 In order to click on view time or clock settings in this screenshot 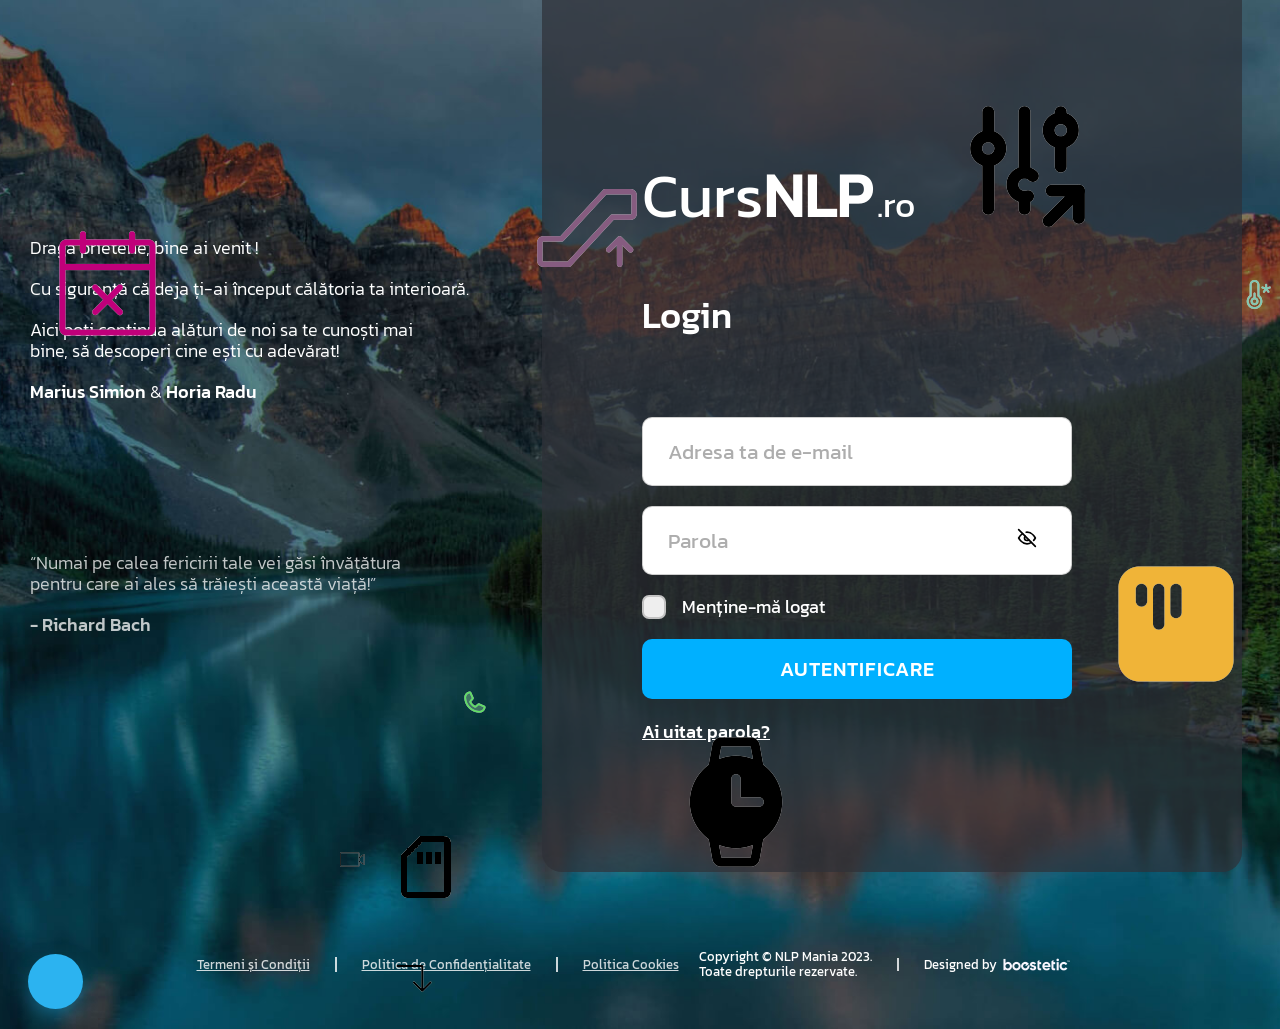, I will do `click(736, 802)`.